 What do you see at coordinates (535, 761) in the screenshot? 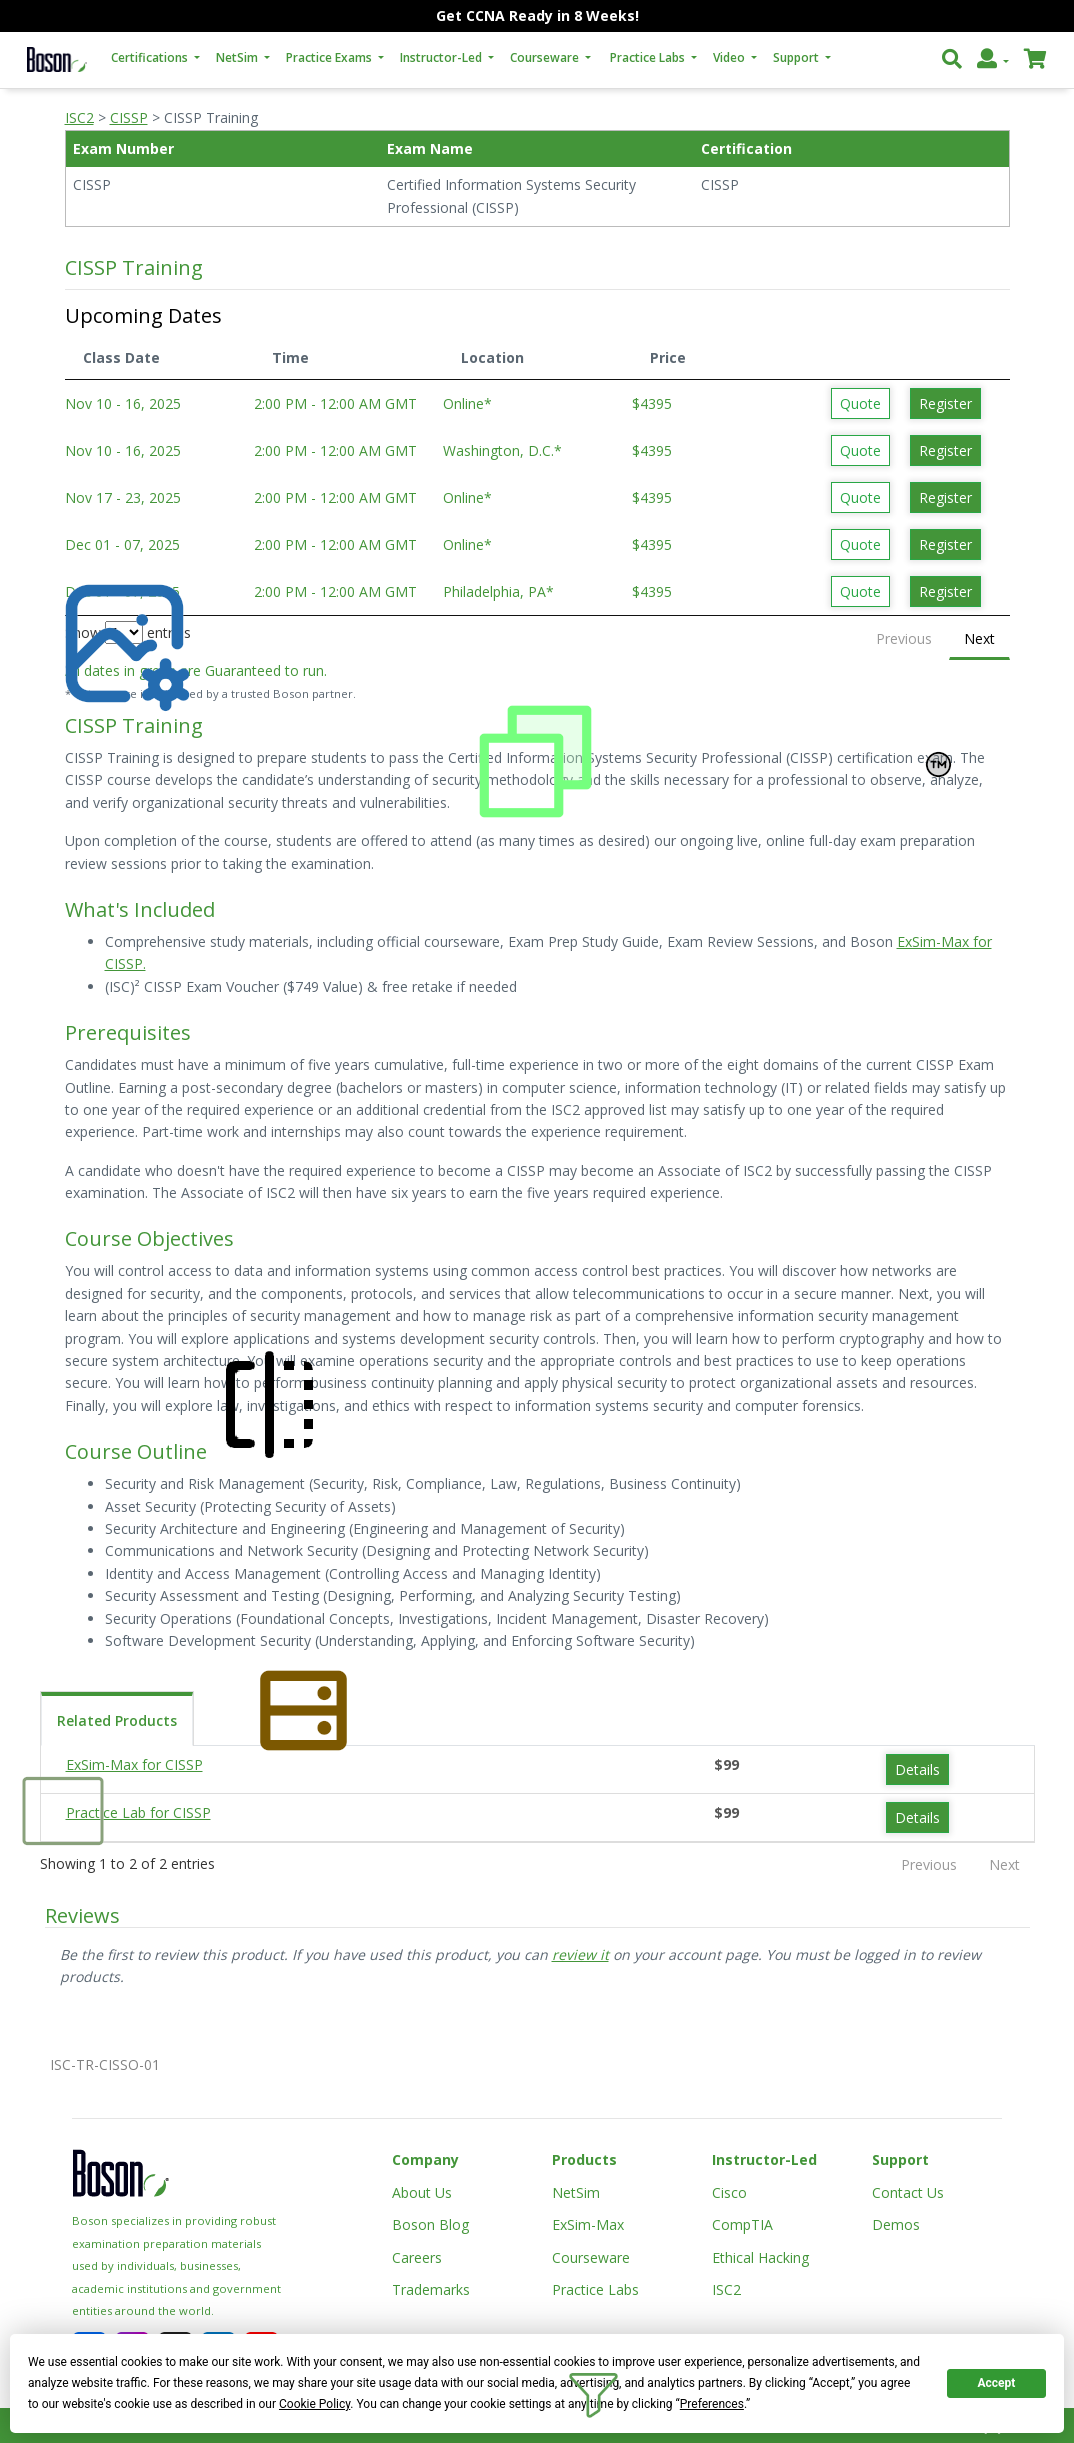
I see `copy to clipboard` at bounding box center [535, 761].